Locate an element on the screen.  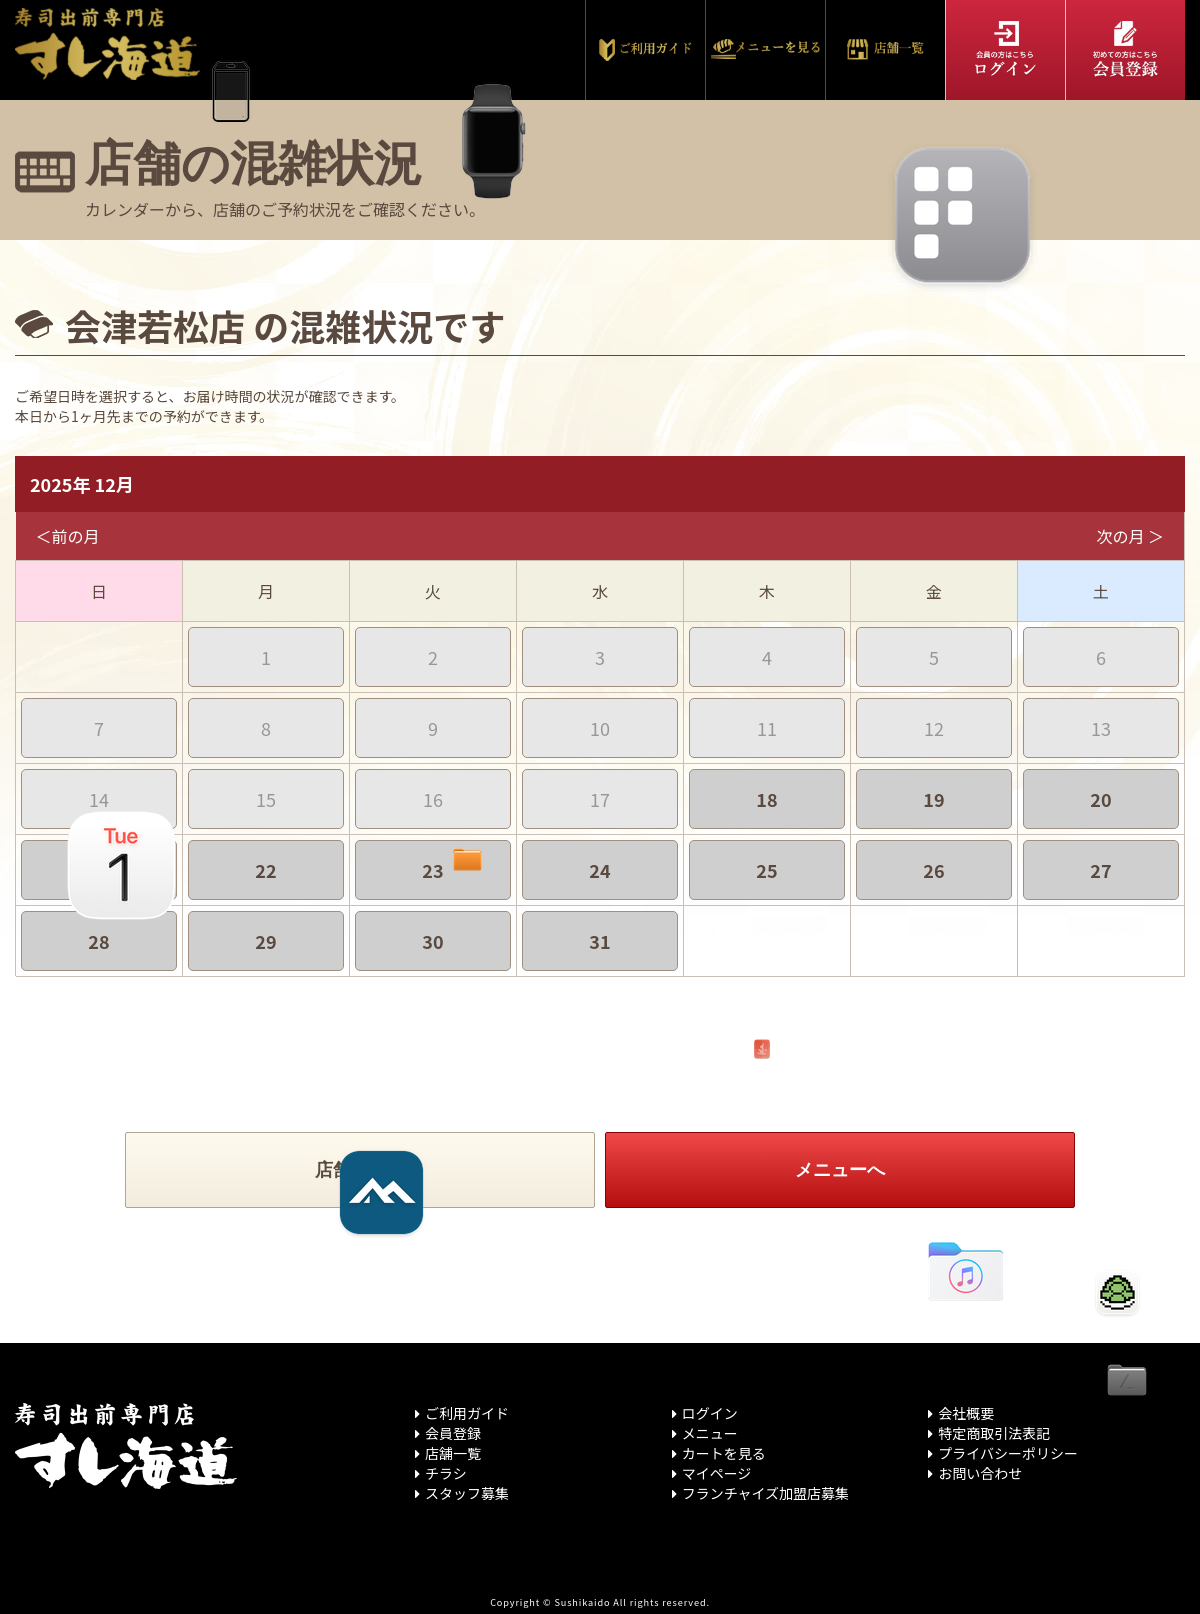
a java source code file is located at coordinates (762, 1049).